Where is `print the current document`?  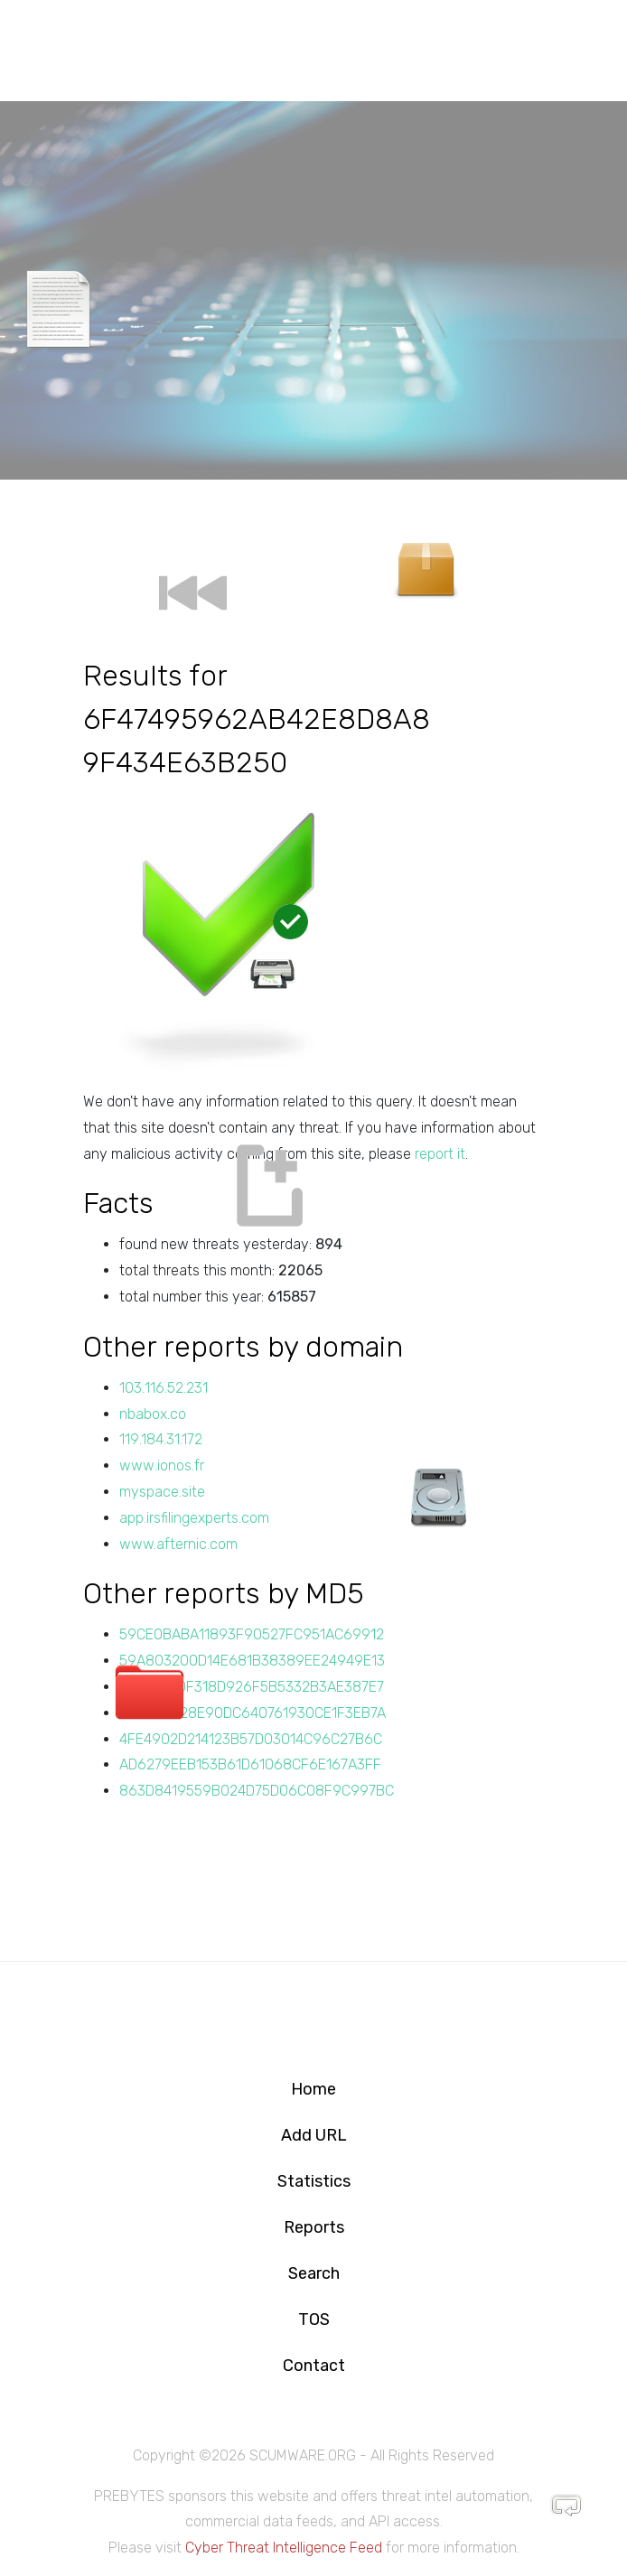 print the current document is located at coordinates (272, 973).